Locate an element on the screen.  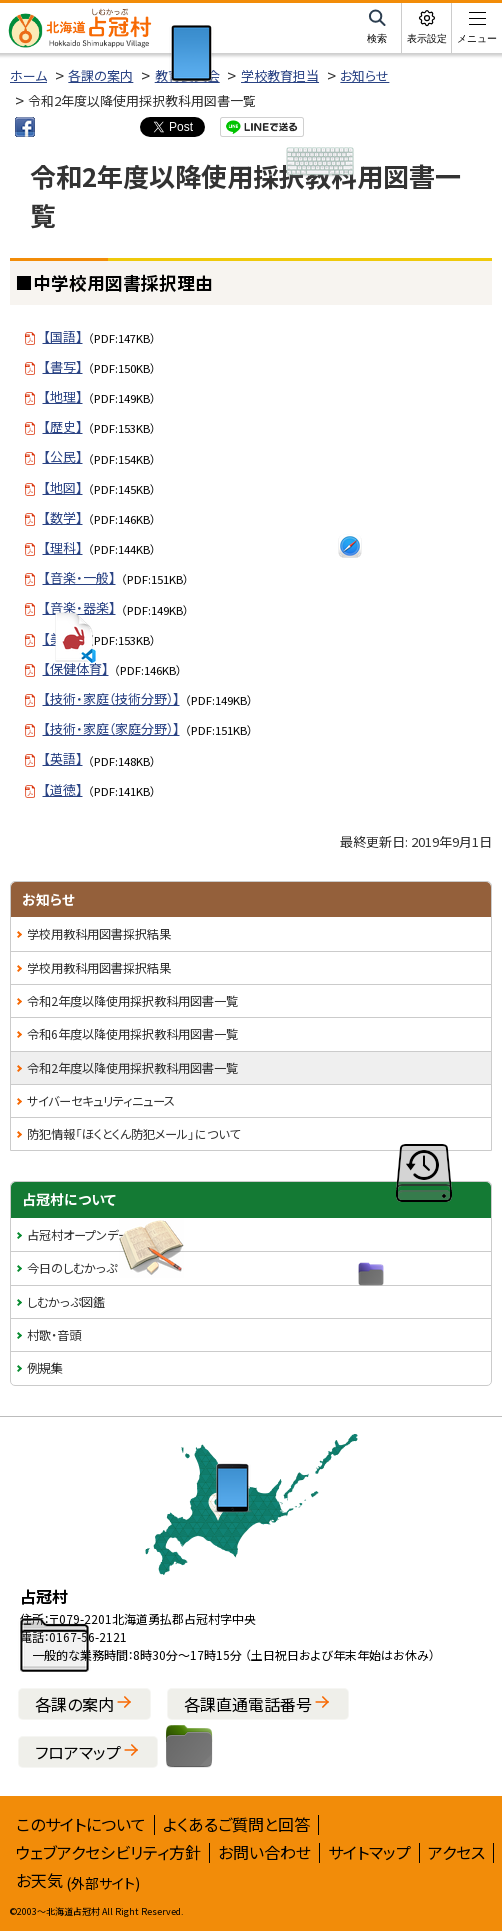
drop files here to add to folder is located at coordinates (371, 1274).